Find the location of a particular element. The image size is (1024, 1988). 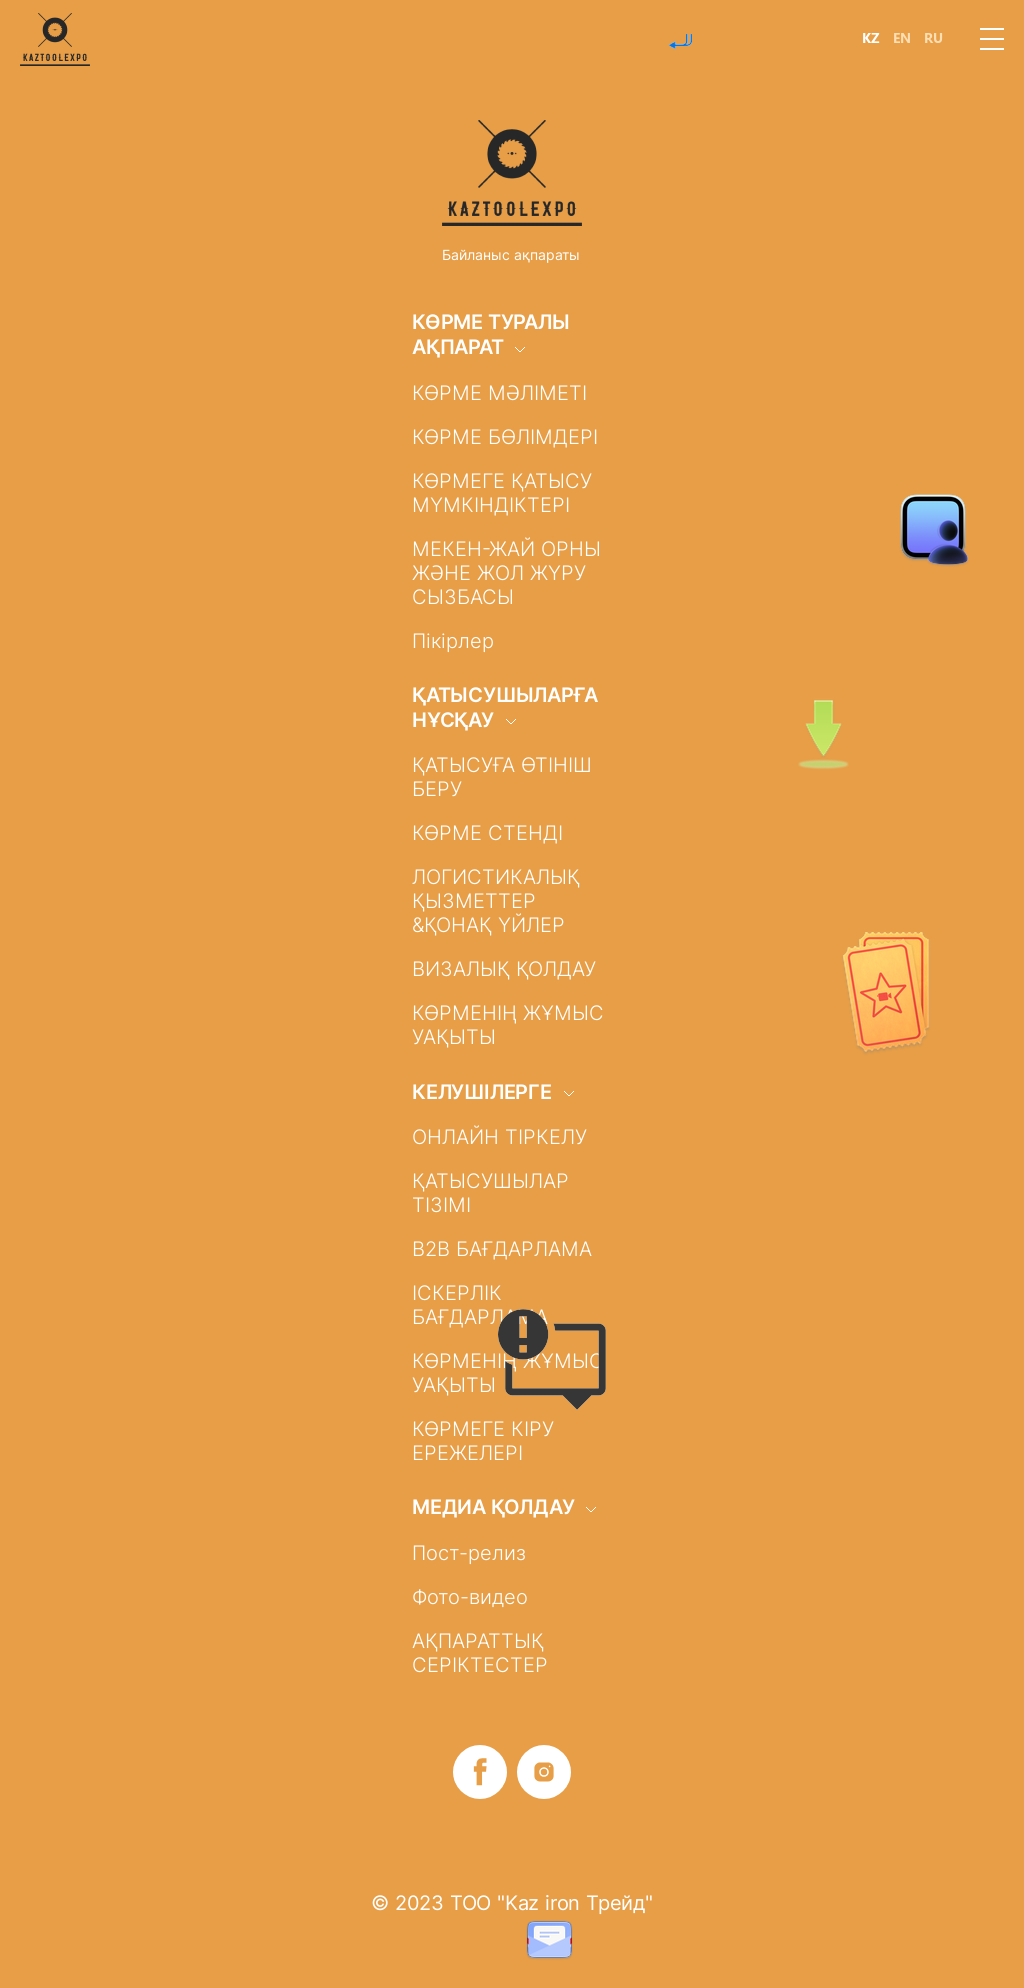

manage notification settings is located at coordinates (555, 1359).